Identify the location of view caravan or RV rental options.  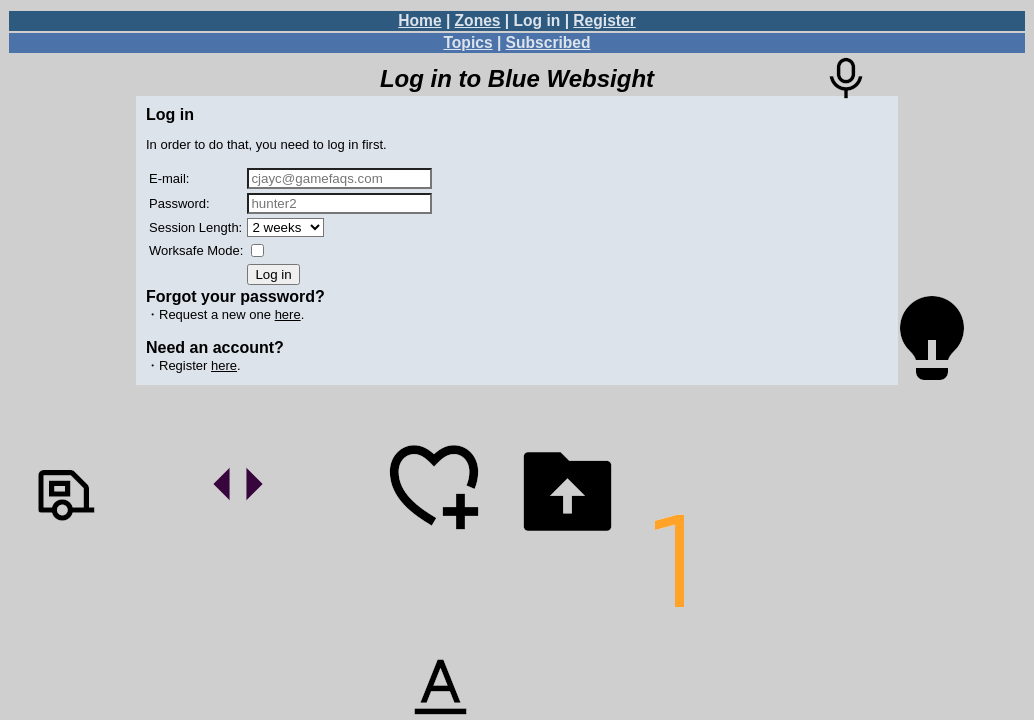
(65, 494).